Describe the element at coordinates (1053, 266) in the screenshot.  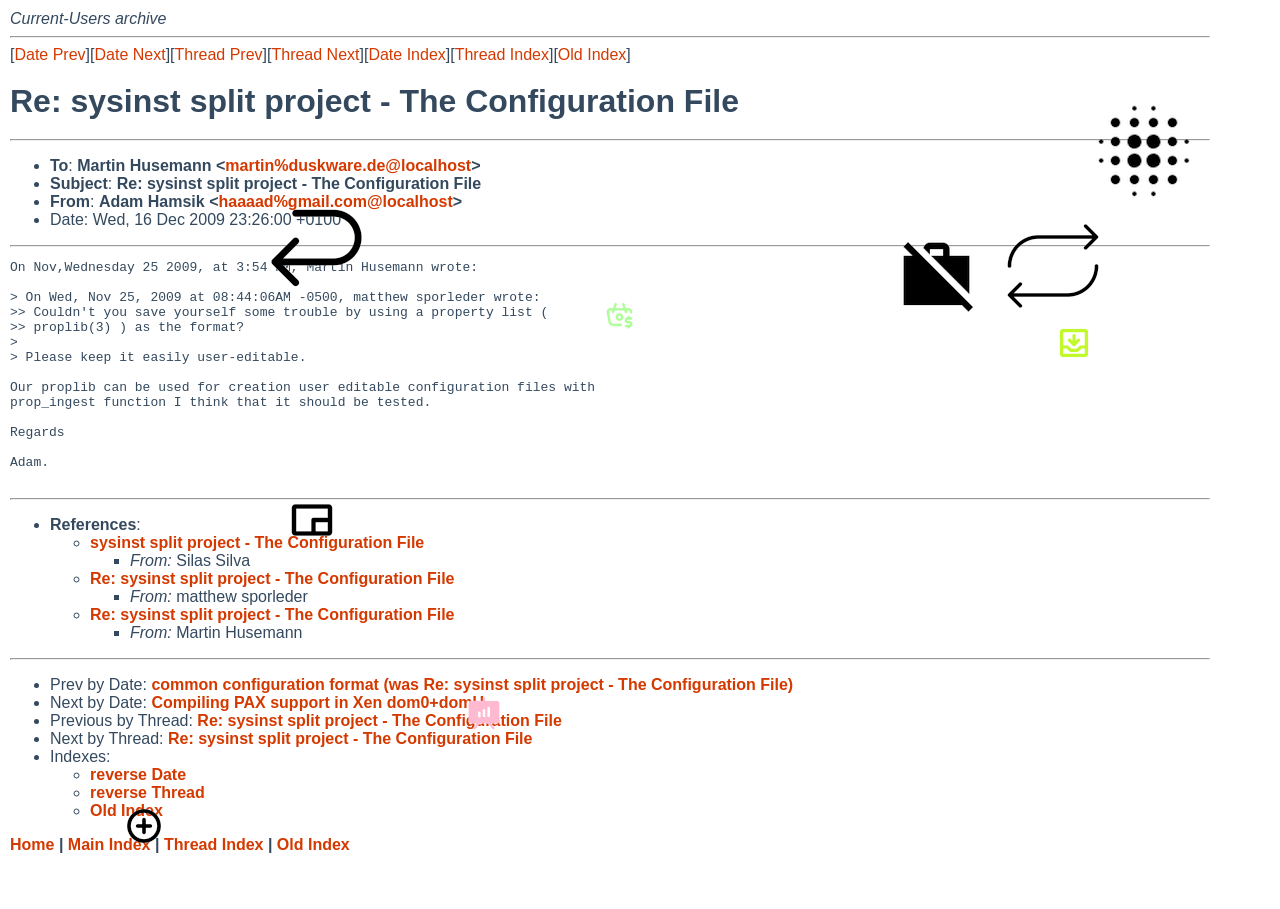
I see `toggle repeat mode for media playback` at that location.